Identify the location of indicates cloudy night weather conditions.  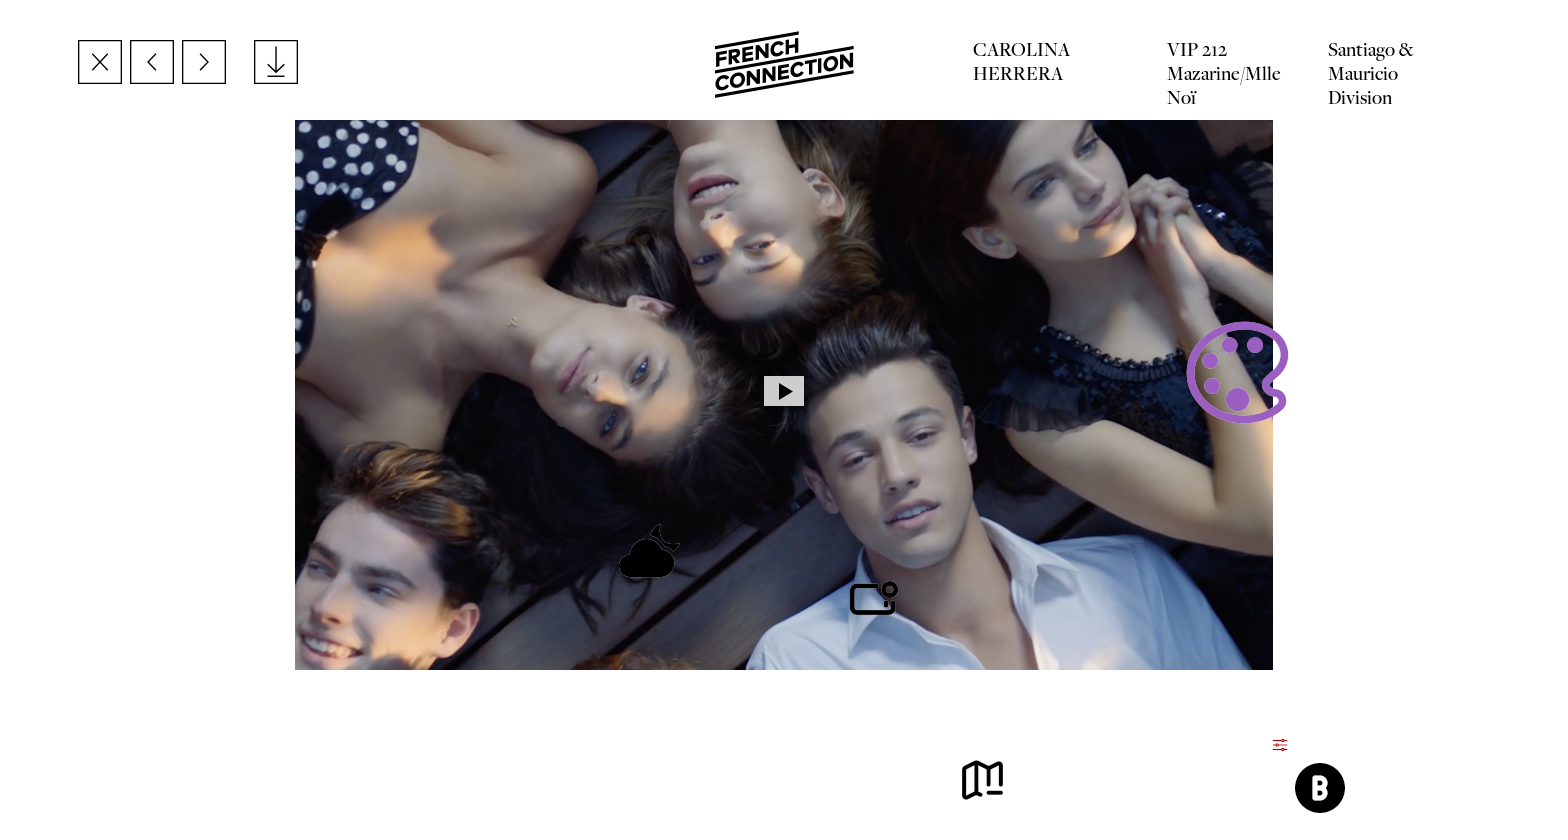
(649, 550).